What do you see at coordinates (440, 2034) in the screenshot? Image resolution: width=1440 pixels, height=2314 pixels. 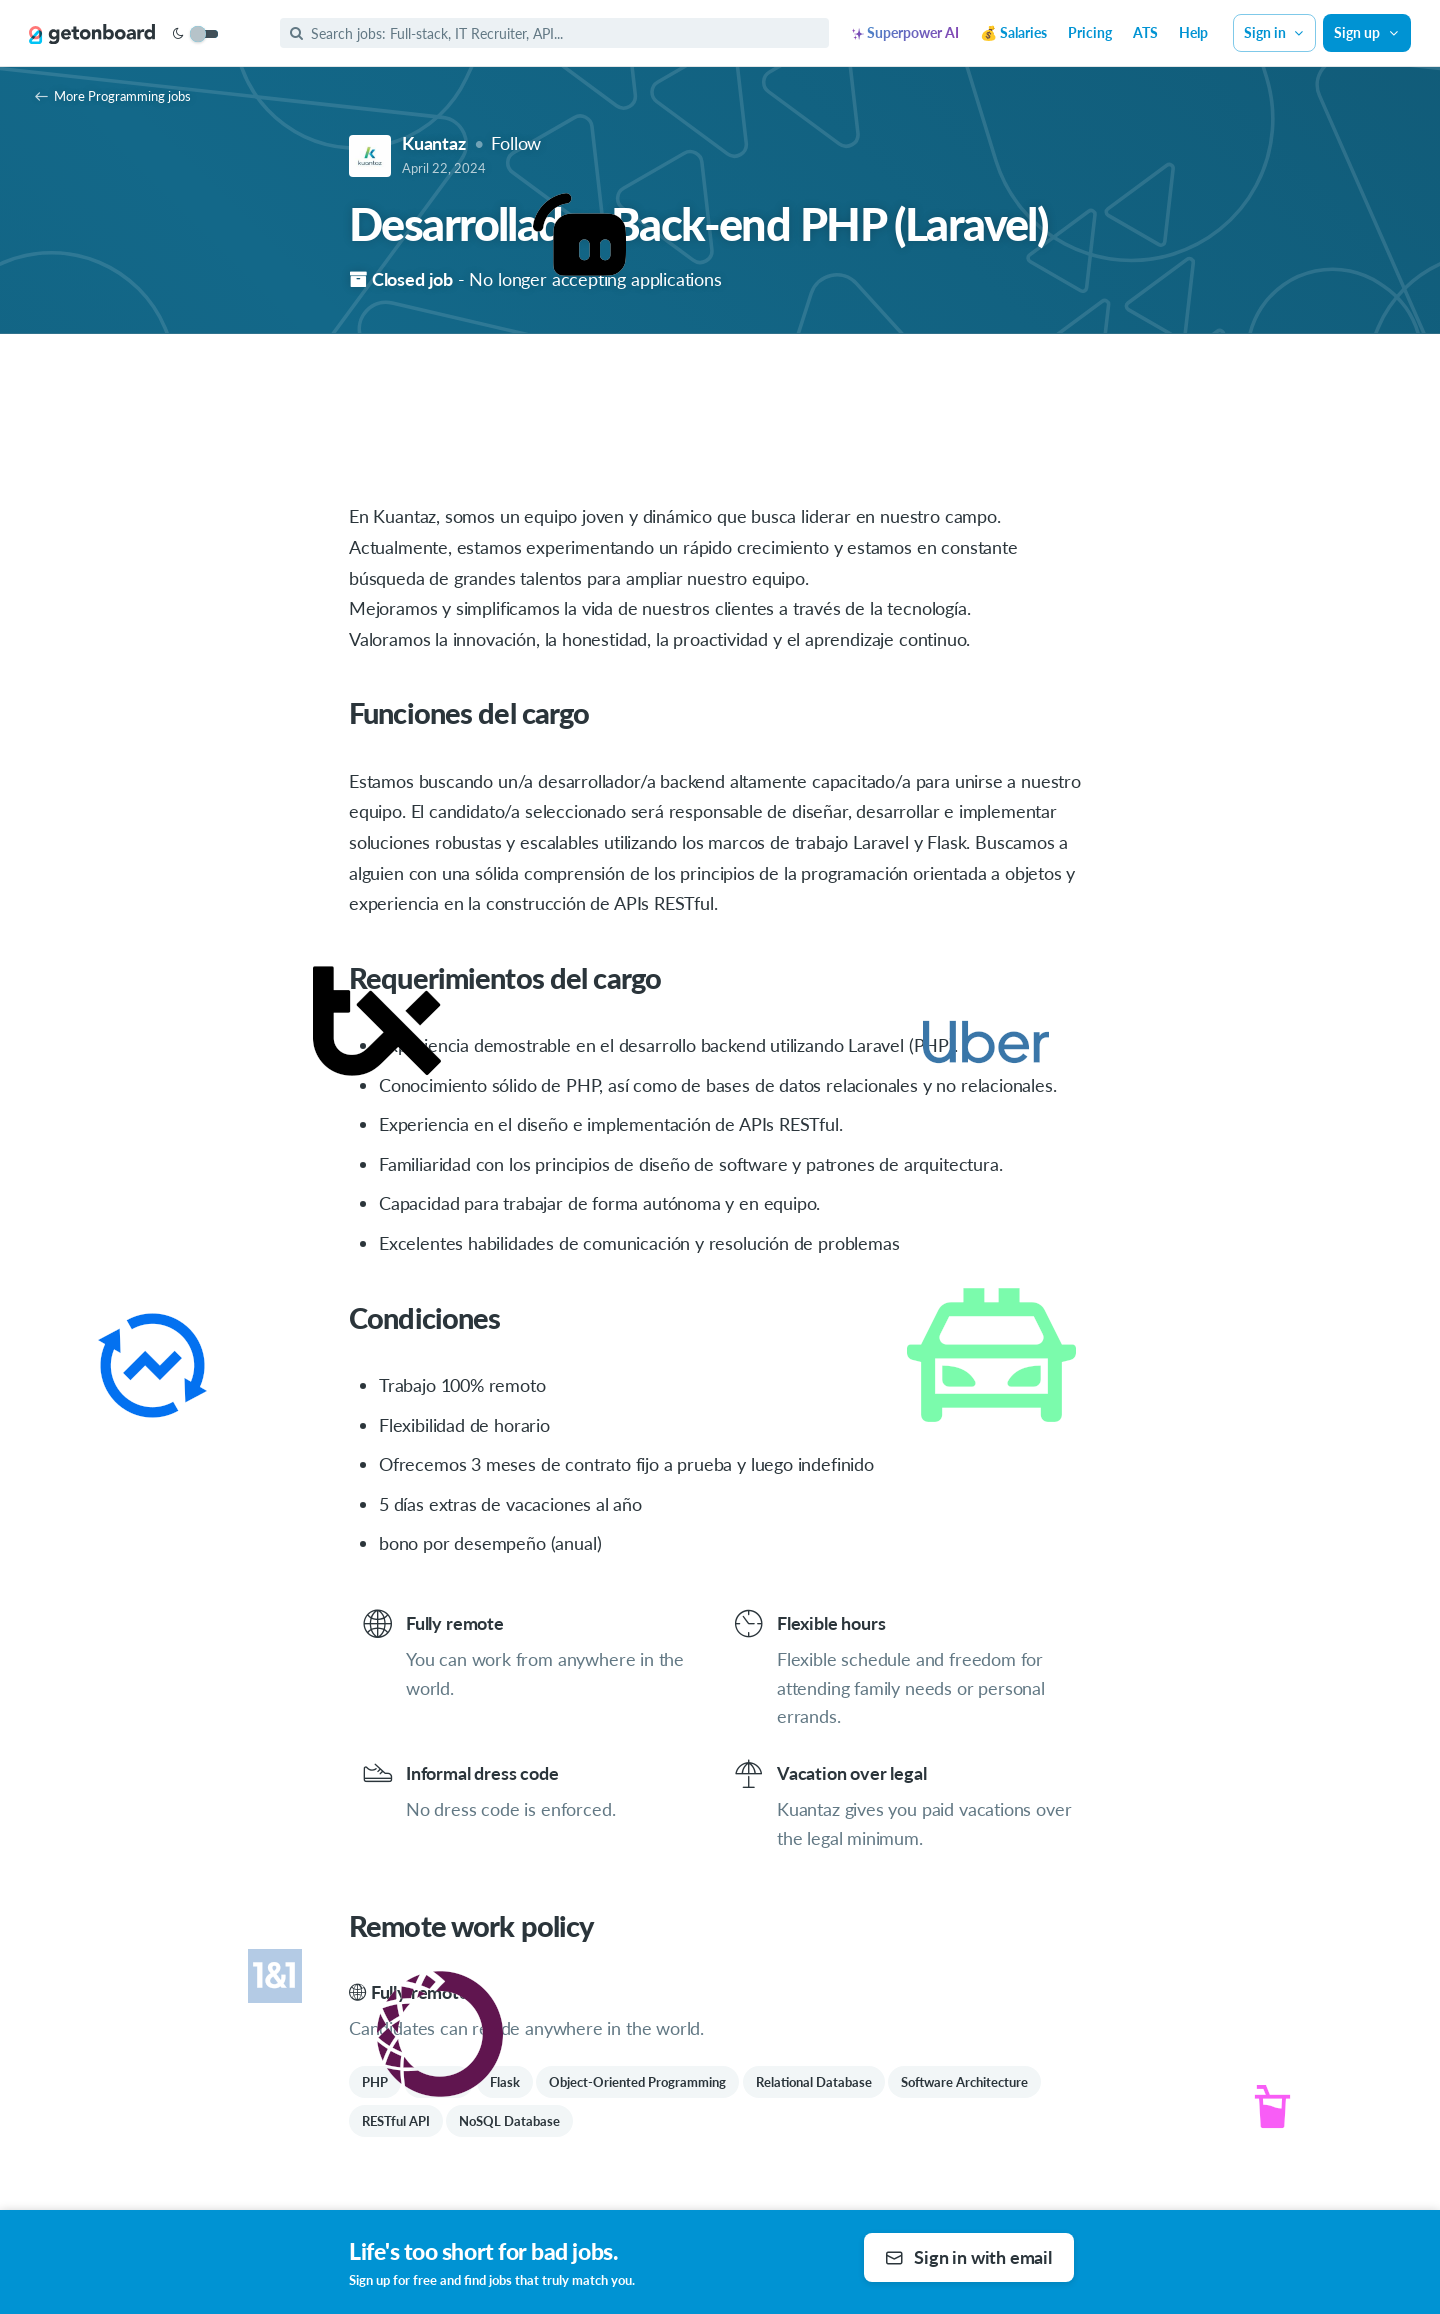 I see `open anaconda navigator` at bounding box center [440, 2034].